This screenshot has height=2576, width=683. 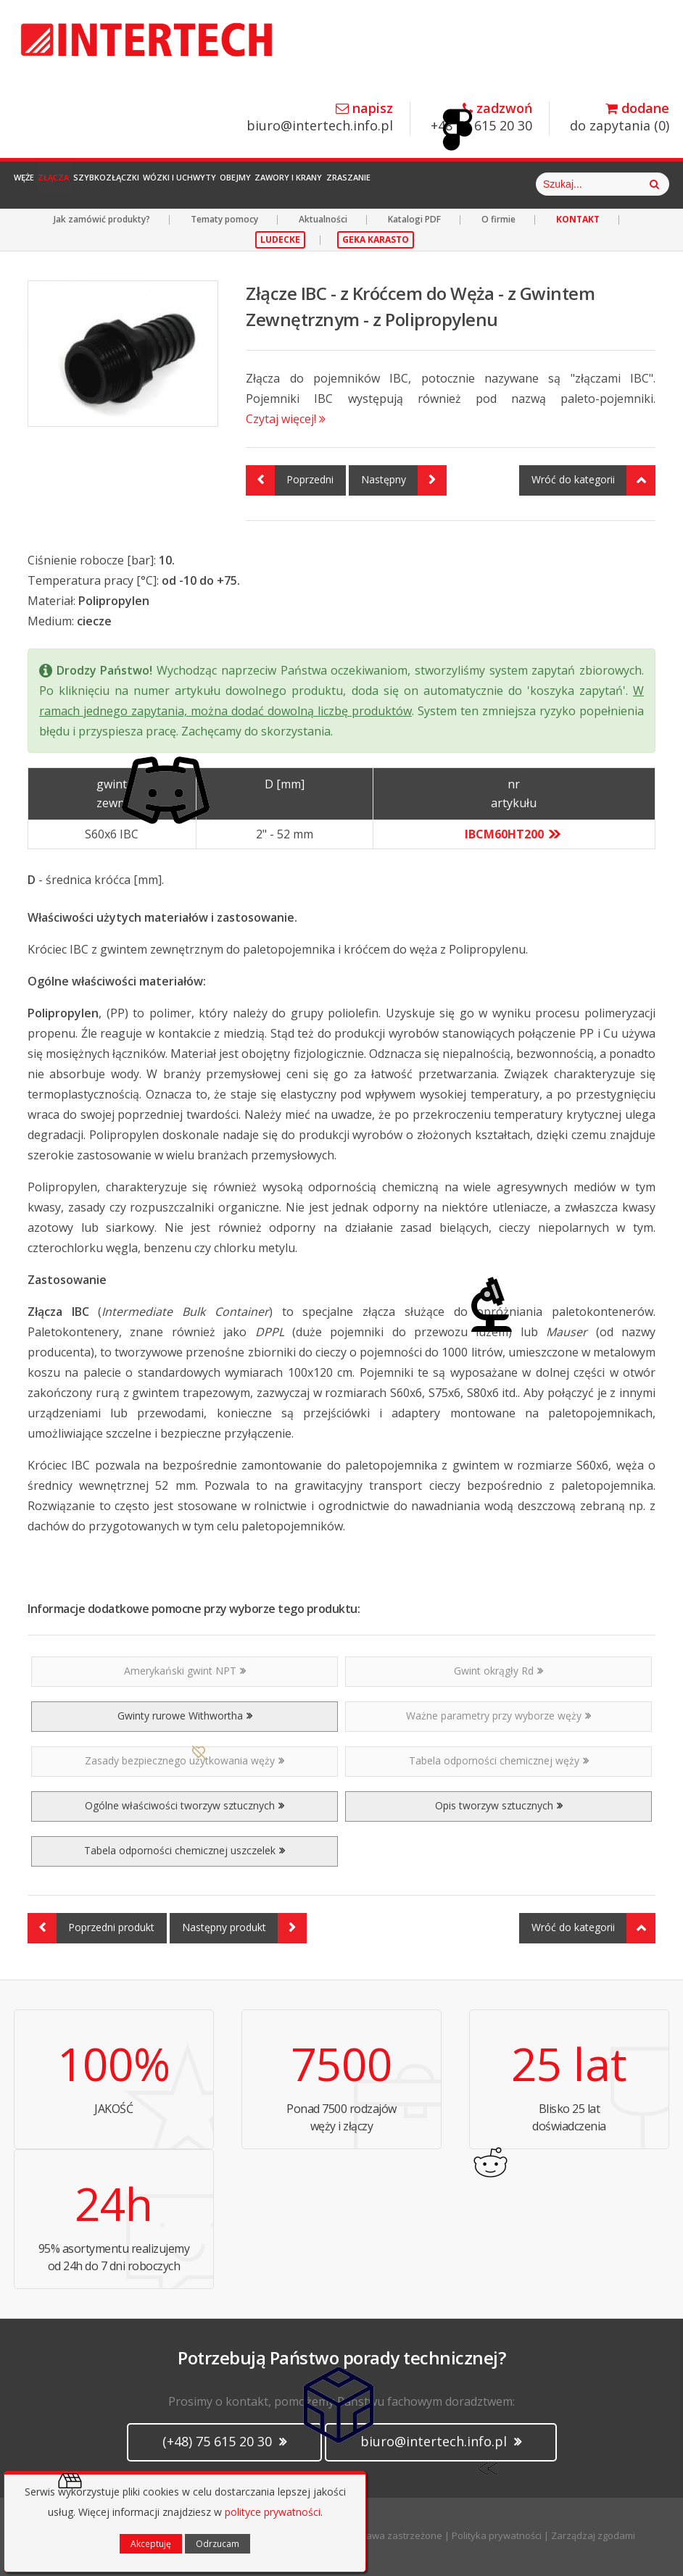 What do you see at coordinates (492, 1306) in the screenshot?
I see `access science or laboratory features` at bounding box center [492, 1306].